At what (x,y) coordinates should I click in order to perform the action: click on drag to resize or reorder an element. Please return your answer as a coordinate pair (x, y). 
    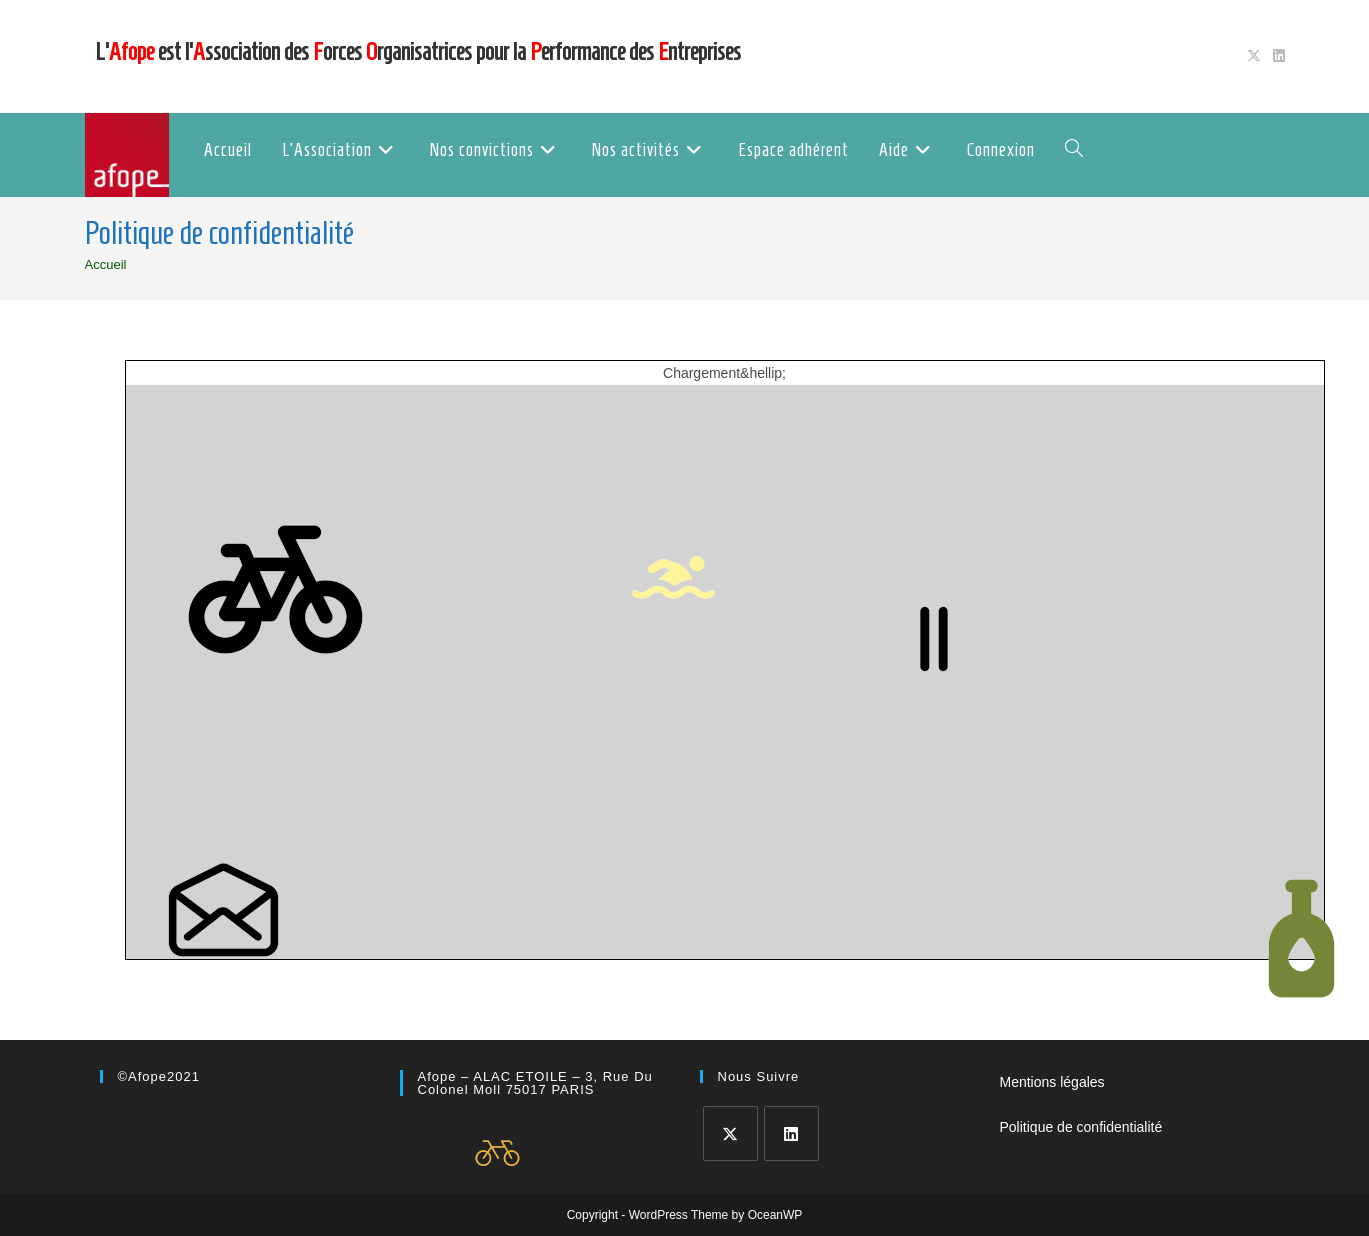
    Looking at the image, I should click on (934, 639).